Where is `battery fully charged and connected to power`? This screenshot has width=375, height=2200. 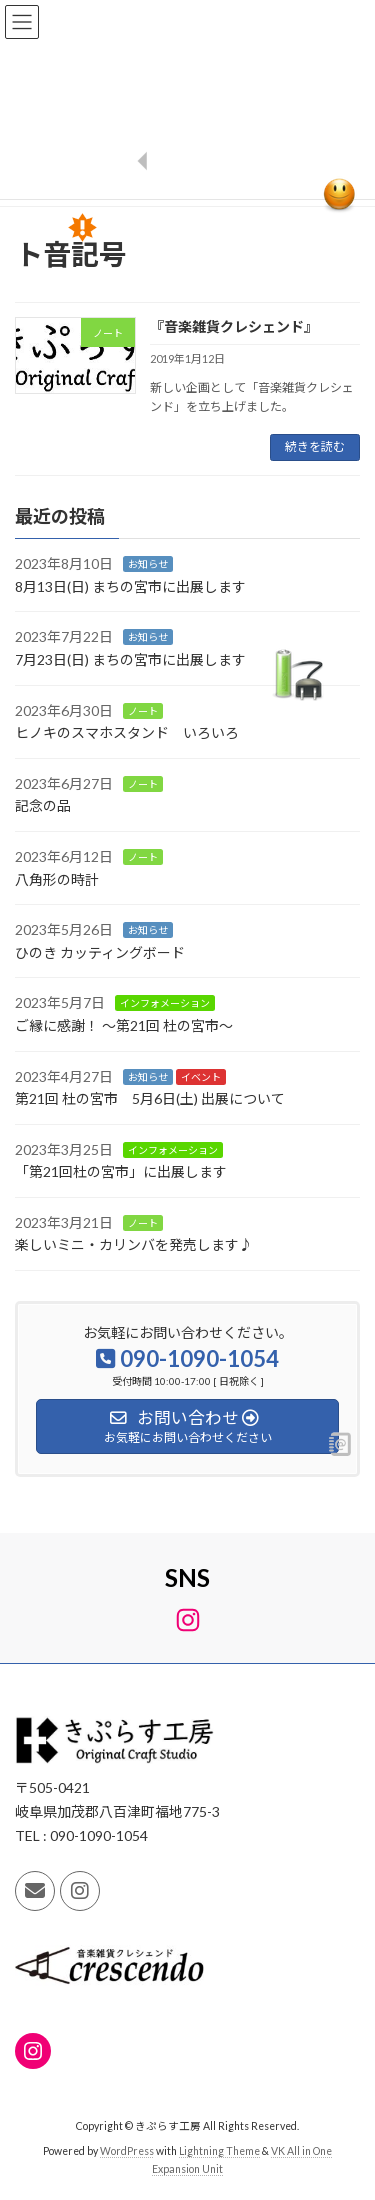
battery fully charged and connected to power is located at coordinates (296, 673).